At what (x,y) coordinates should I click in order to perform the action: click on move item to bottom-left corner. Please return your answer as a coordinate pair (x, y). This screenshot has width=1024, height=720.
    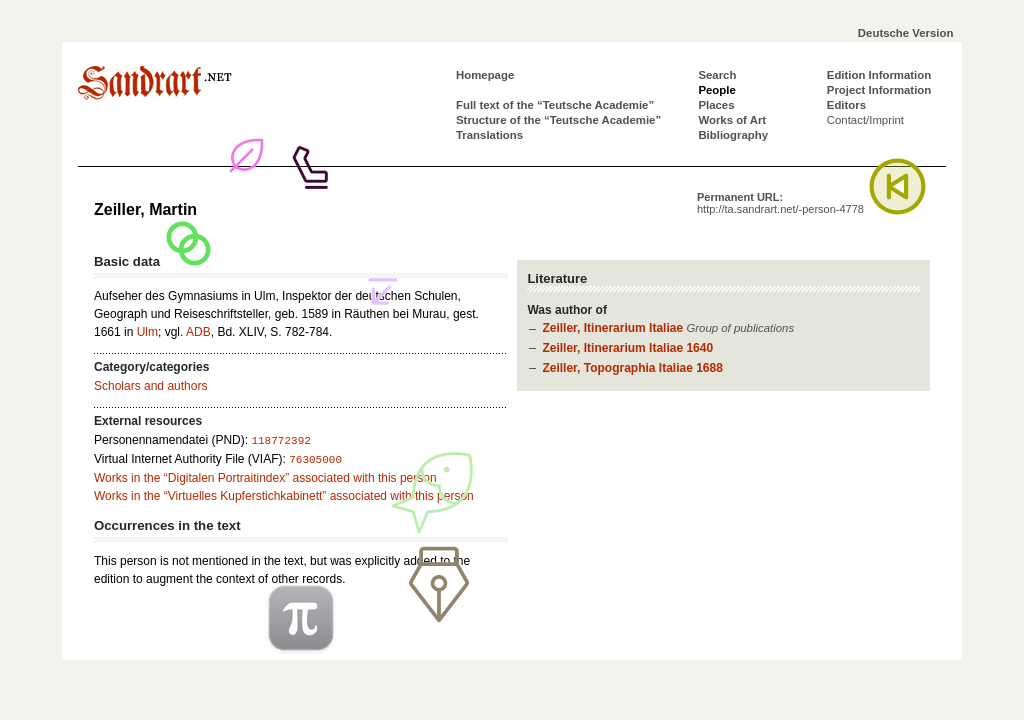
    Looking at the image, I should click on (381, 291).